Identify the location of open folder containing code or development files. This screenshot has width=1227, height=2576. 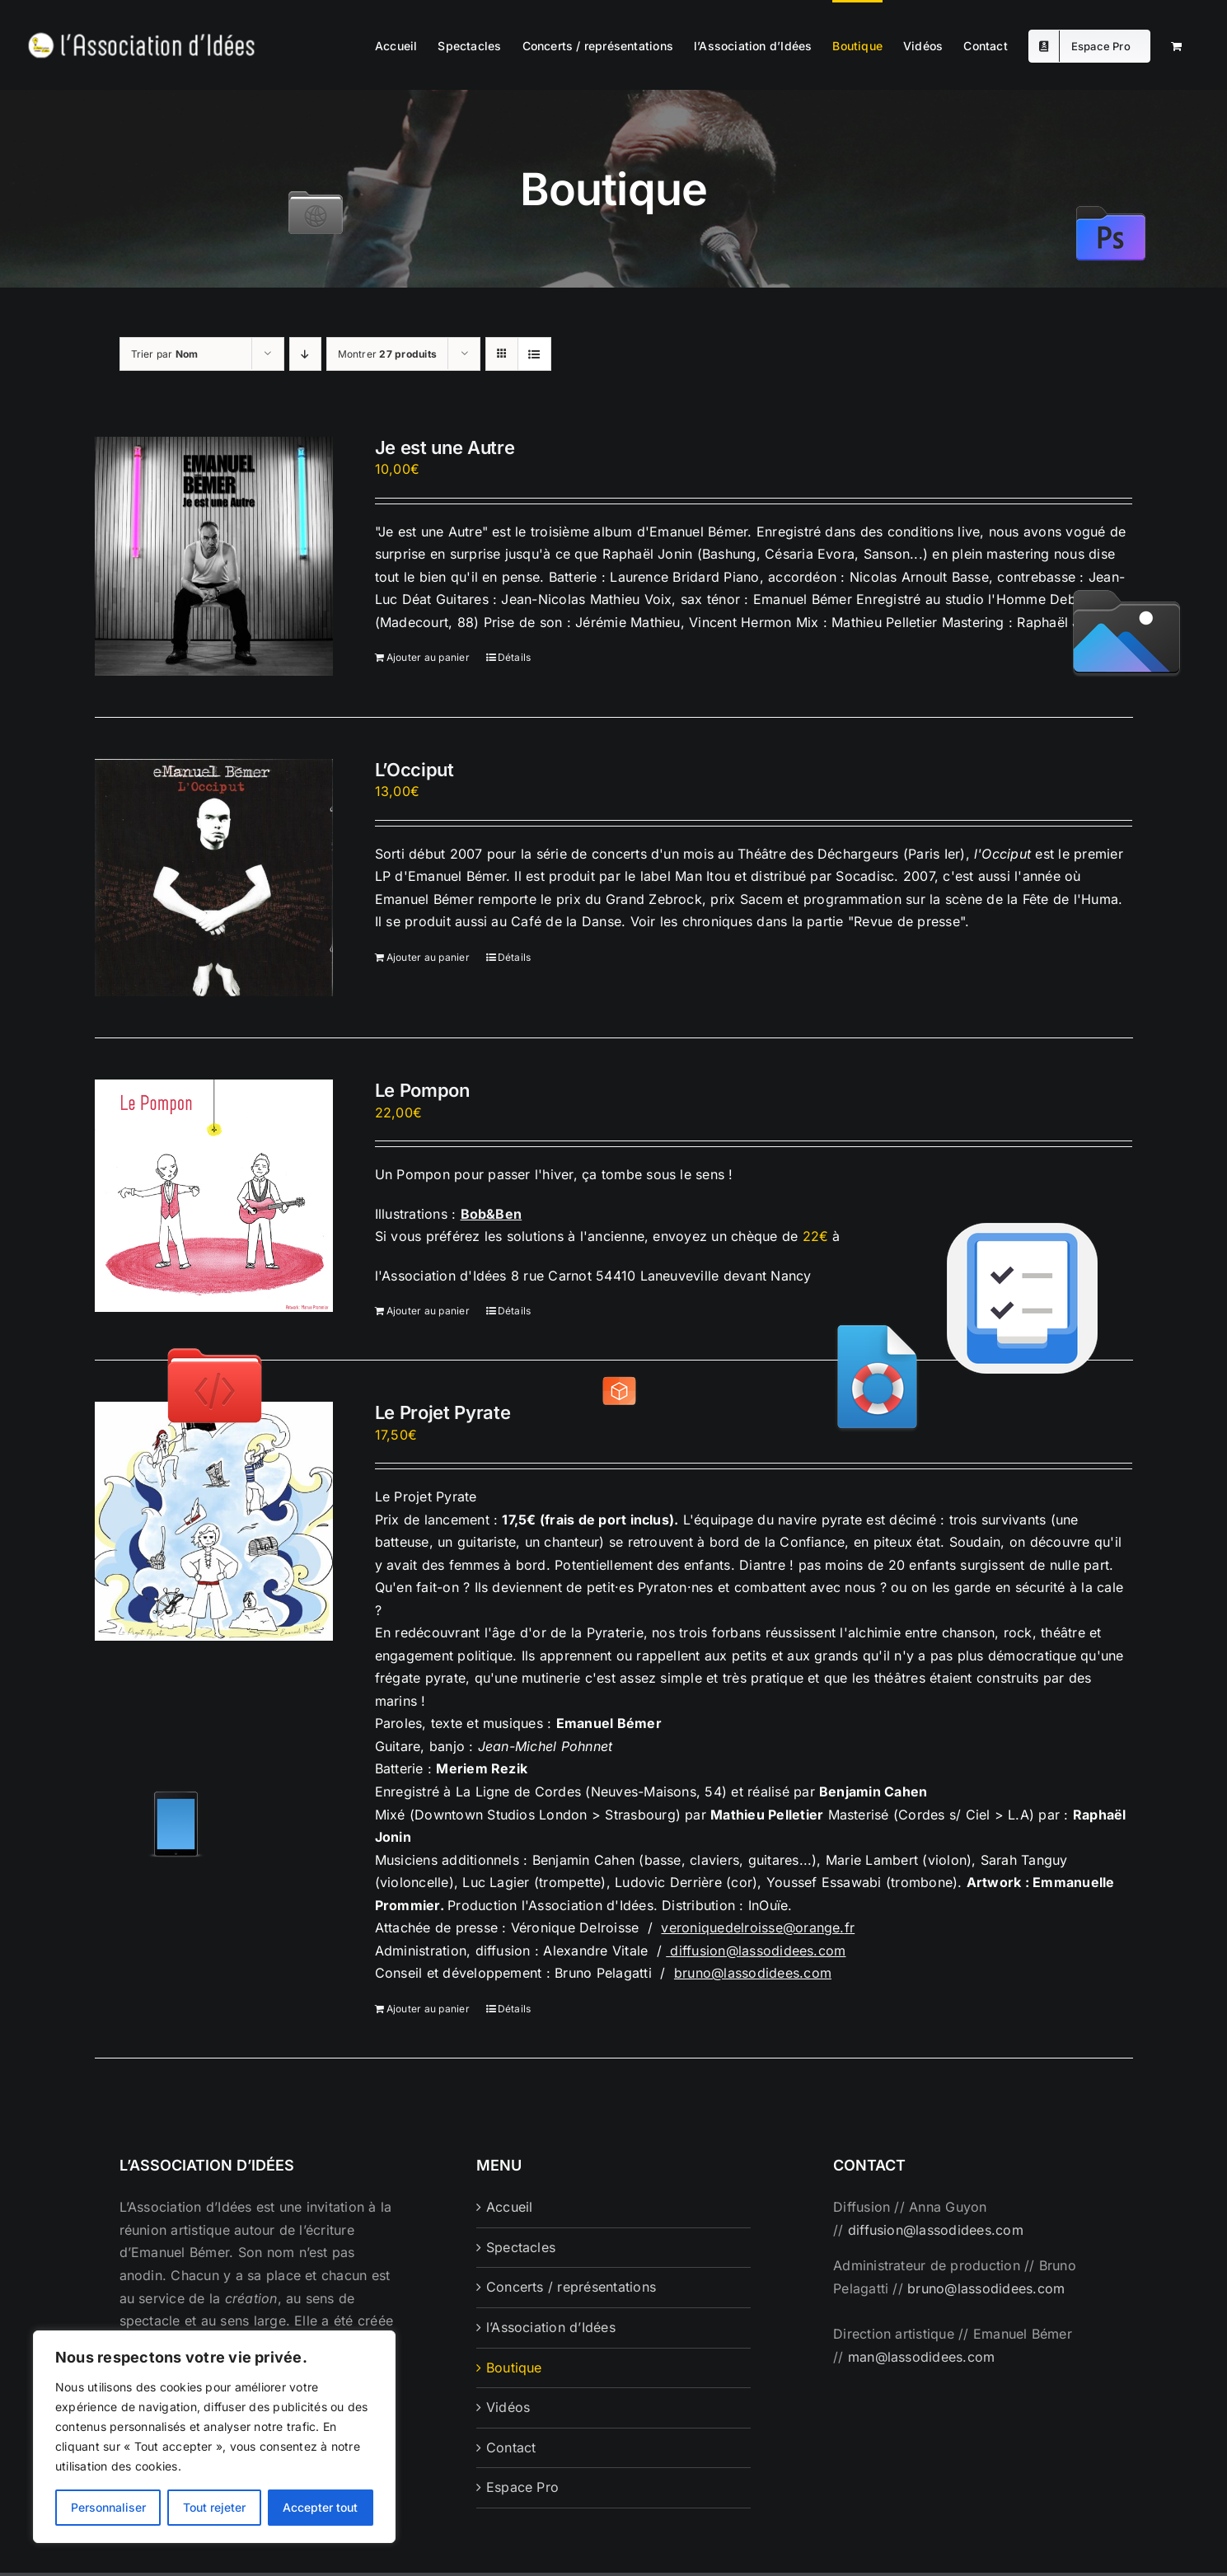
(214, 1385).